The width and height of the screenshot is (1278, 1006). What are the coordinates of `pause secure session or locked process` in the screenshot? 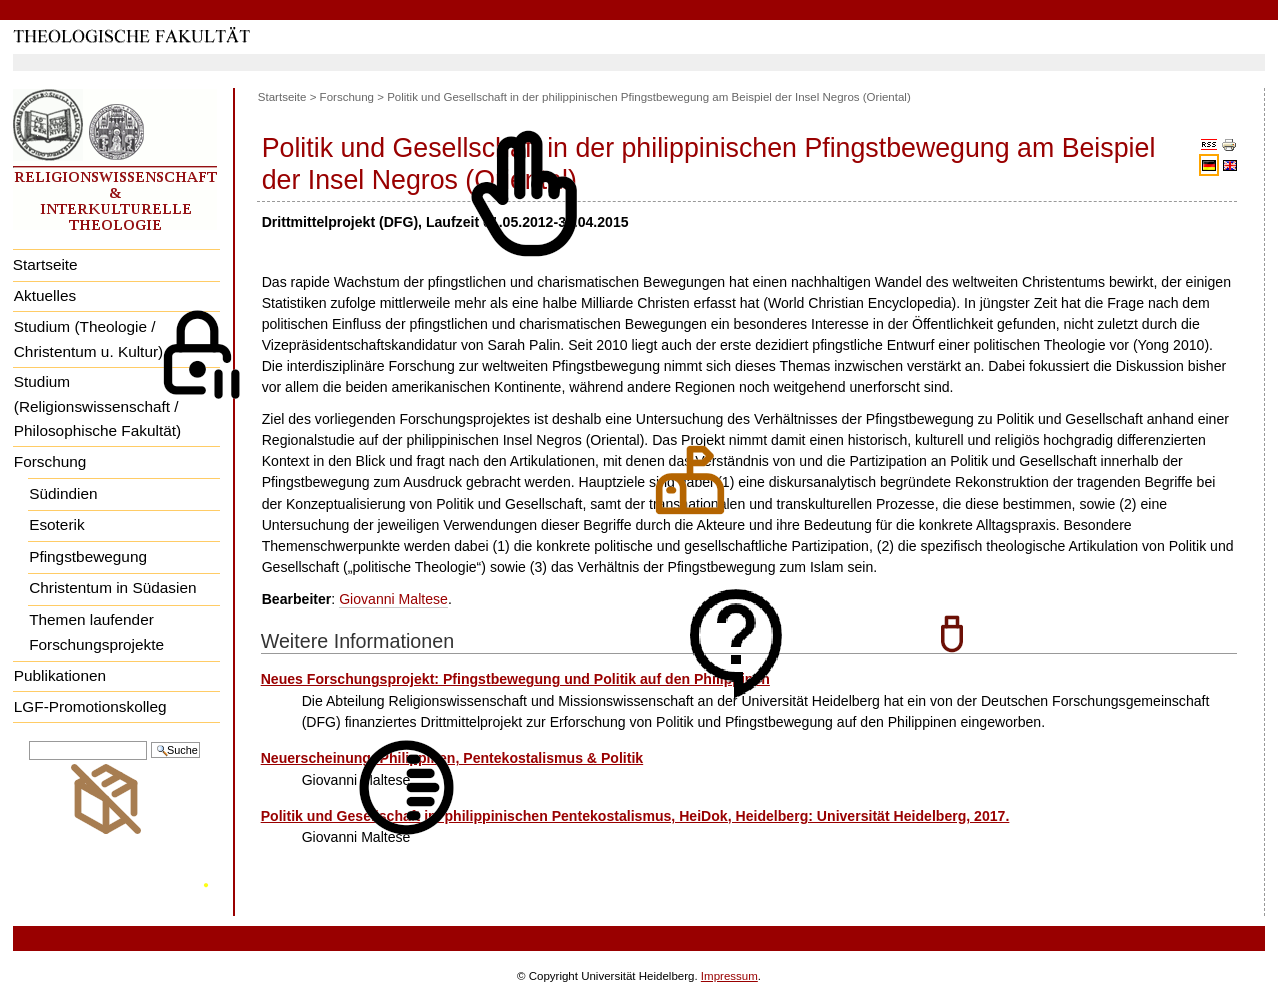 It's located at (197, 352).